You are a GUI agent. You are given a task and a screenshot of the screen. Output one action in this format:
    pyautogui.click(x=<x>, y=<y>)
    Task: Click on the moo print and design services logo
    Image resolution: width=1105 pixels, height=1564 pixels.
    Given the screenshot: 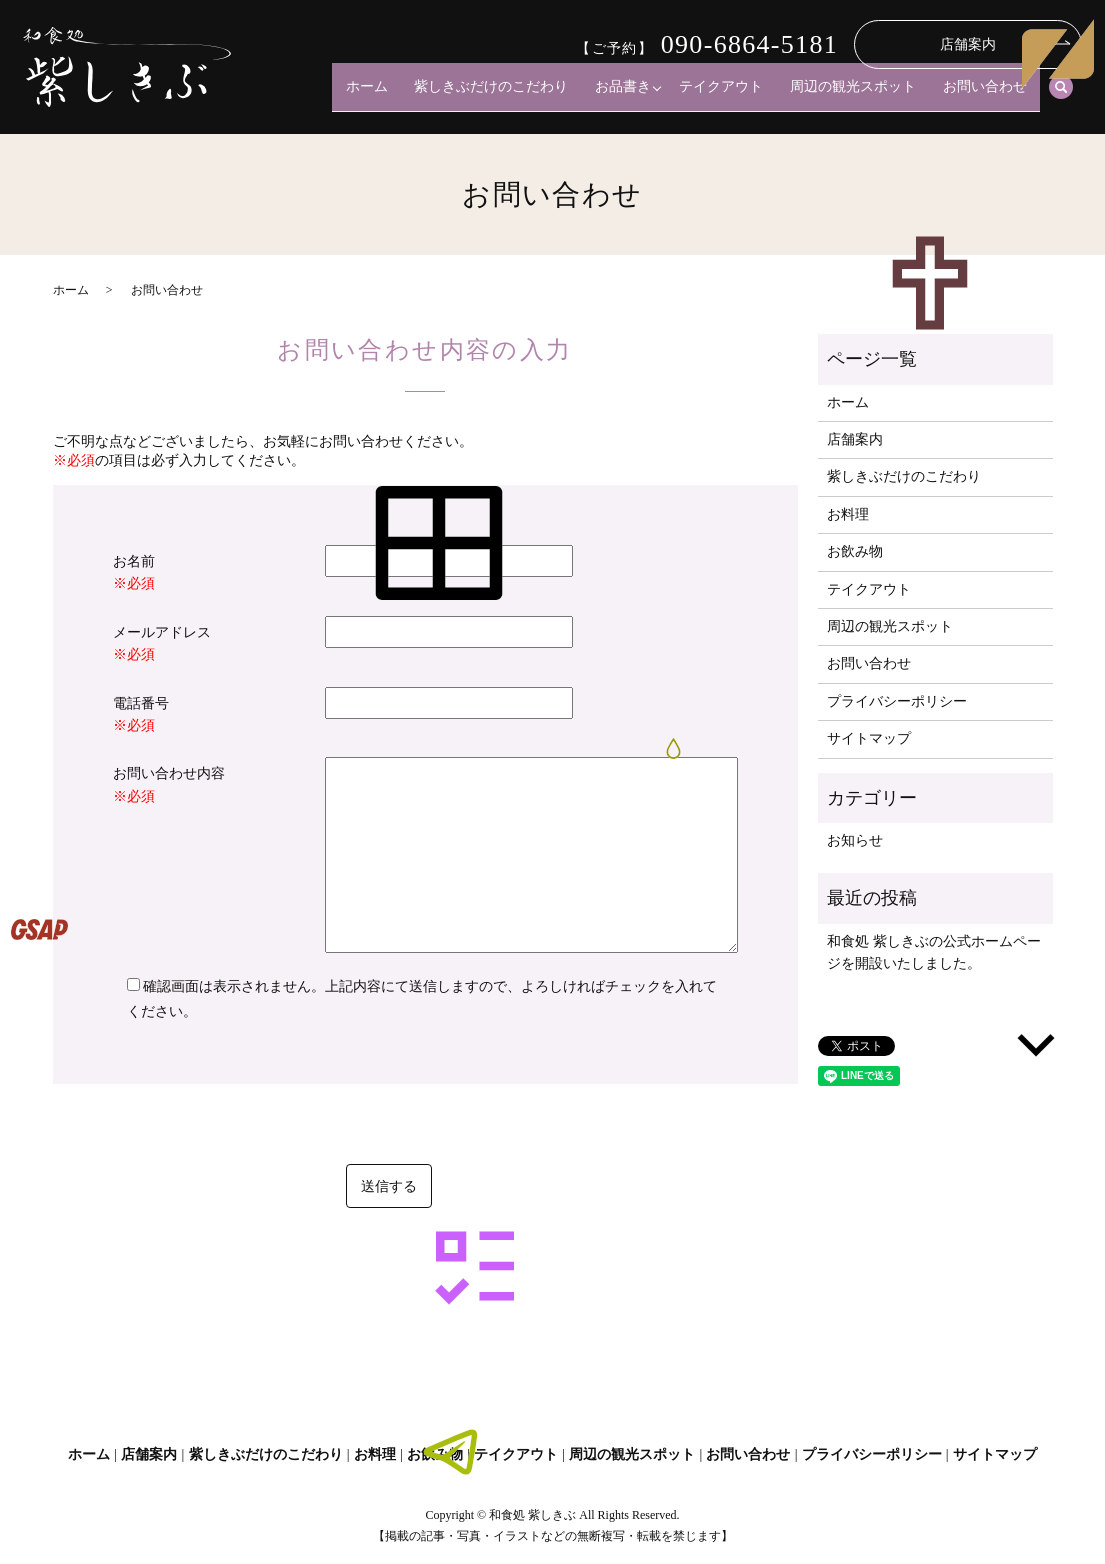 What is the action you would take?
    pyautogui.click(x=673, y=748)
    